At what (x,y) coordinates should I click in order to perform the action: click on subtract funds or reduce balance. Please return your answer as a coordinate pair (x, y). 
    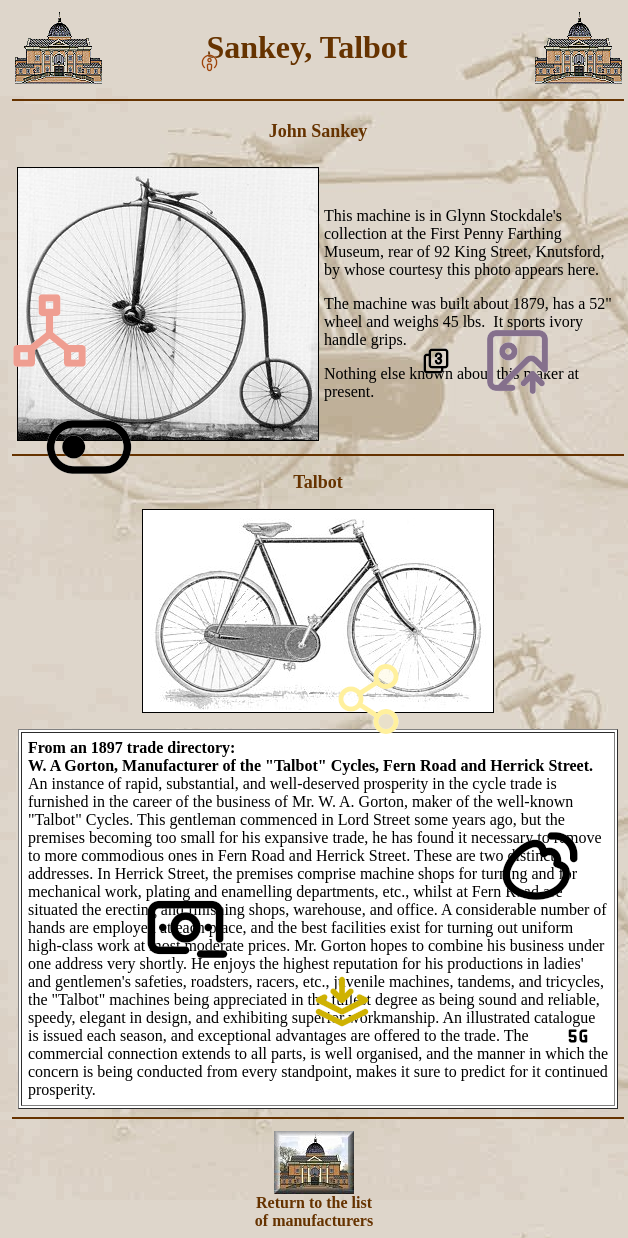
    Looking at the image, I should click on (185, 927).